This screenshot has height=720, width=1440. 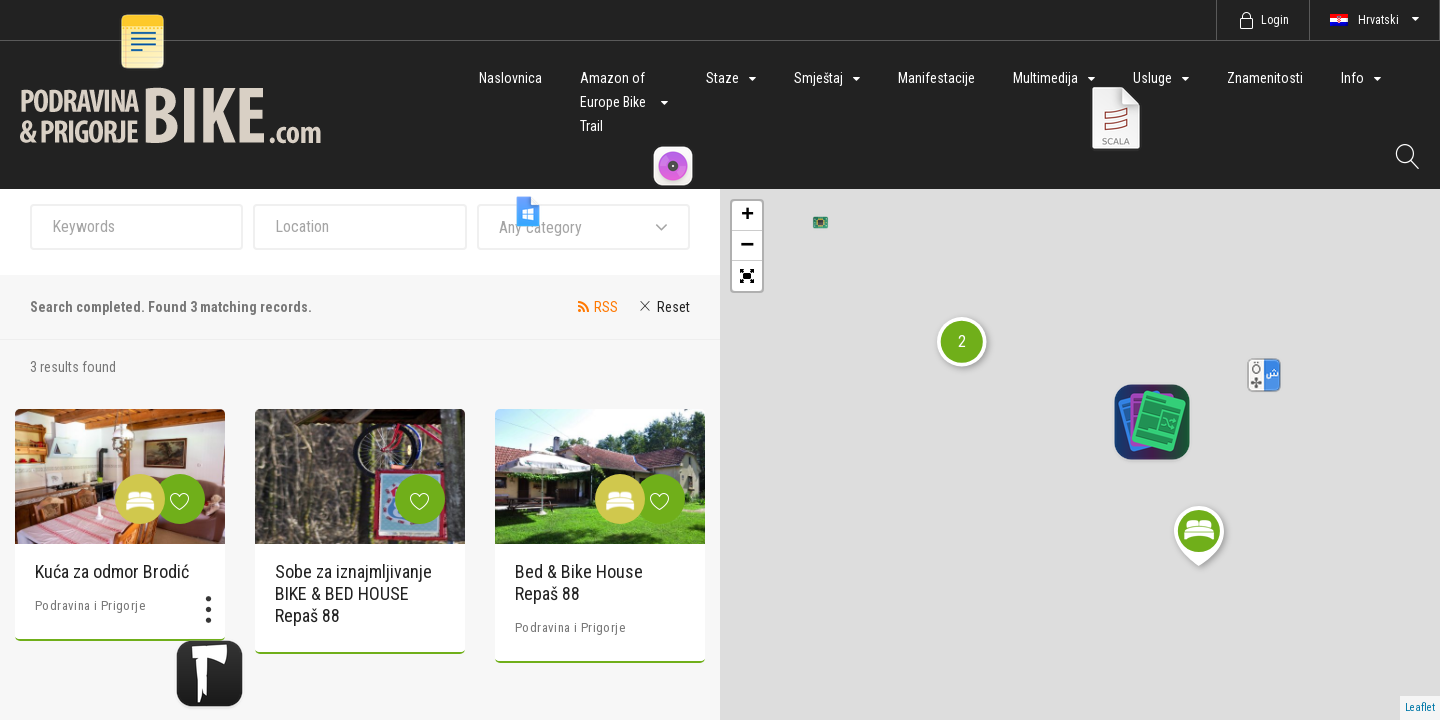 I want to click on open tauon music box app, so click(x=673, y=166).